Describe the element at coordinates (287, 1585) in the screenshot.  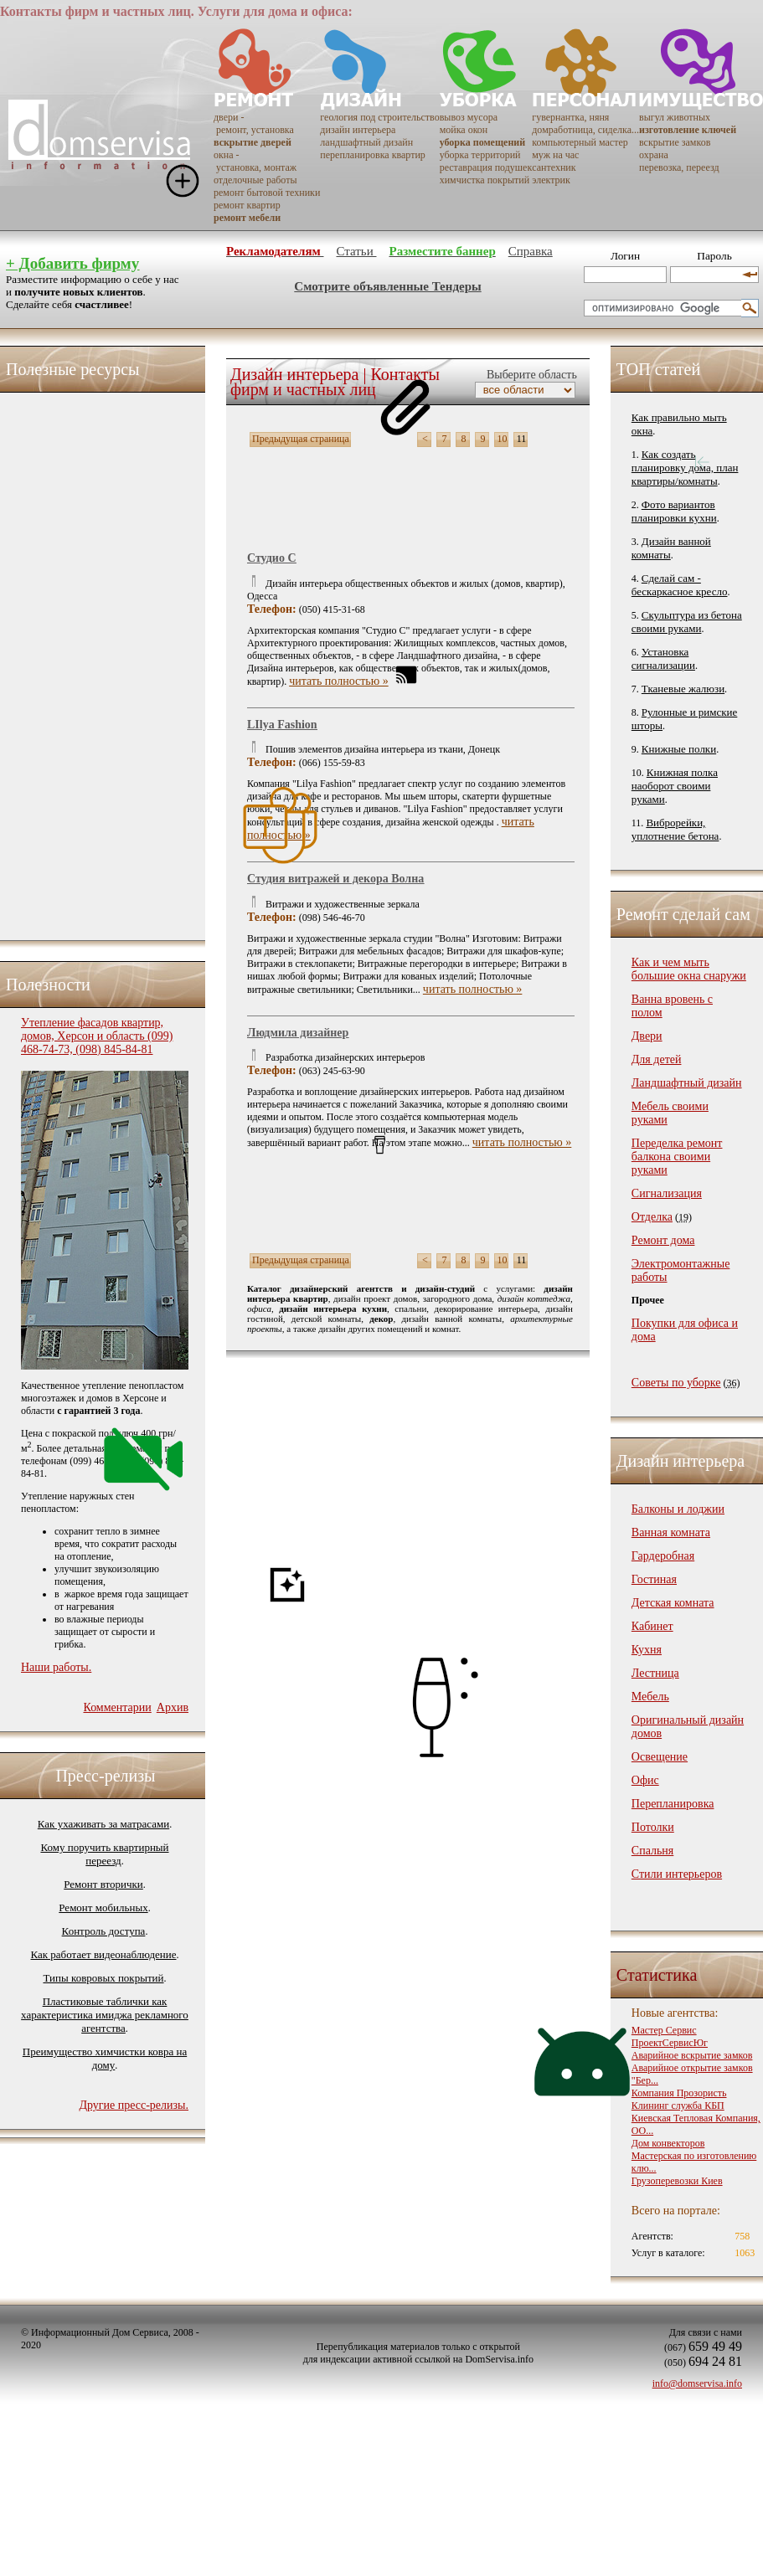
I see `apply filters or effects to a photo` at that location.